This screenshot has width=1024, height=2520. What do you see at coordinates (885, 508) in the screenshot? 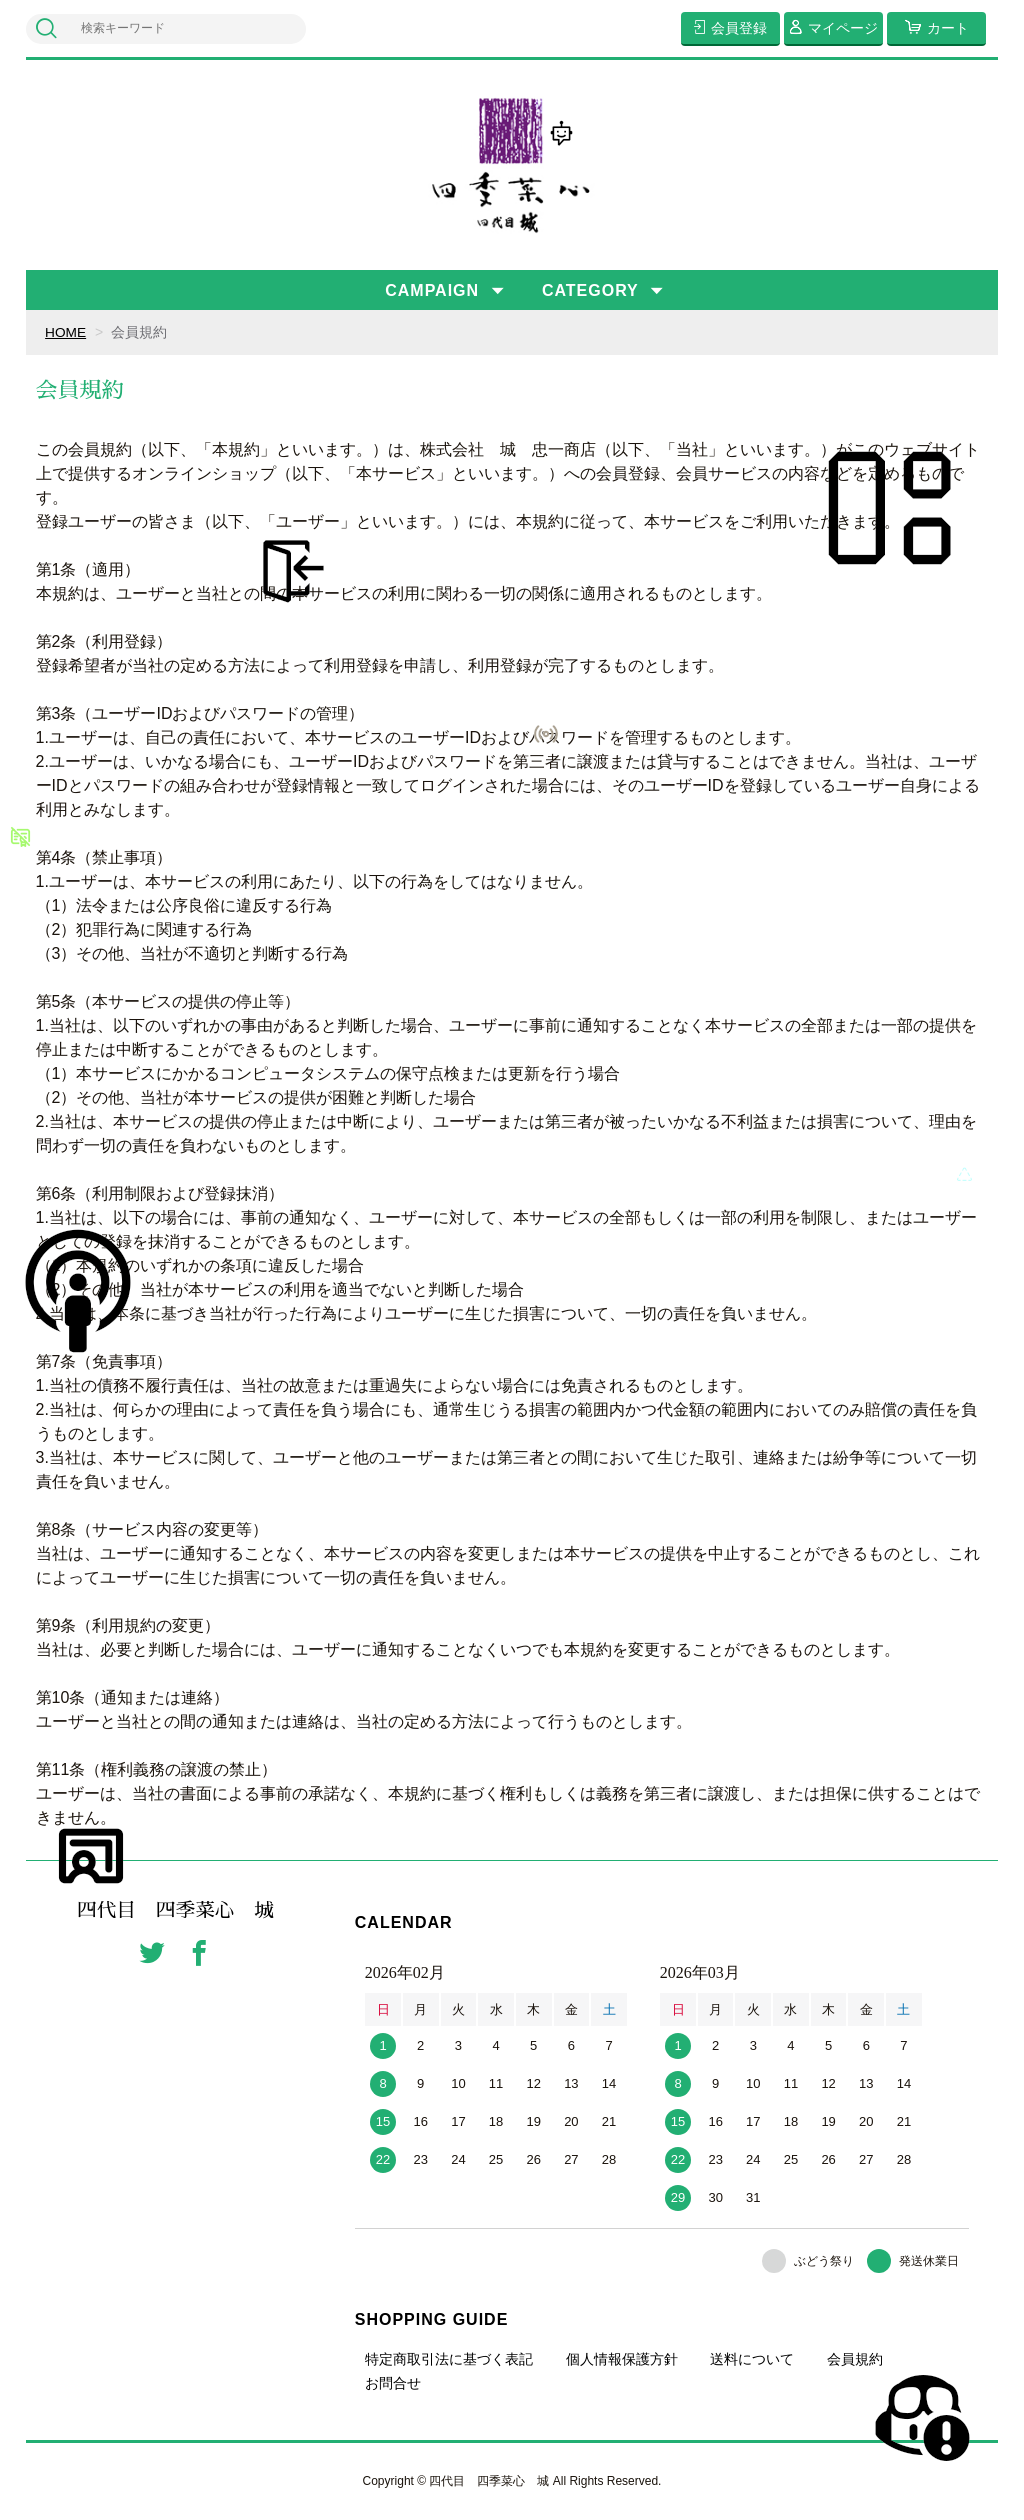
I see `toggle editor layout view` at bounding box center [885, 508].